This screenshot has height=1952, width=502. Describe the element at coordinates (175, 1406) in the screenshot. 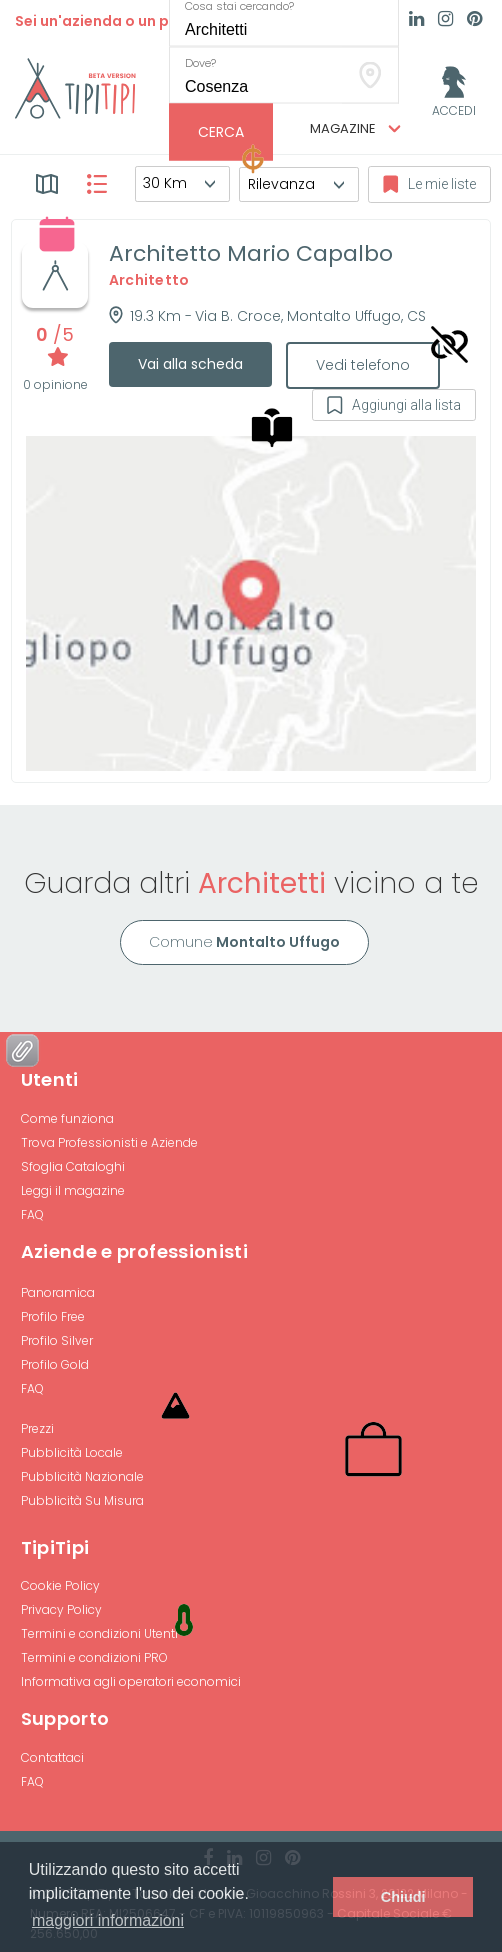

I see `view outdoor or nature-related content` at that location.